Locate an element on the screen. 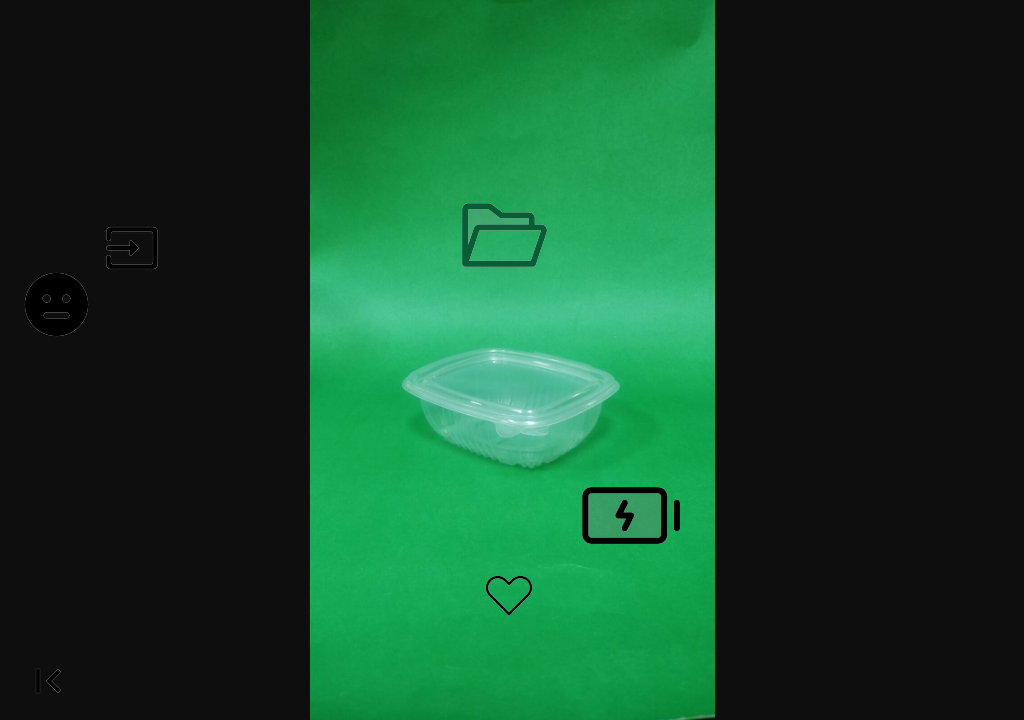  indicates device is currently charging is located at coordinates (629, 515).